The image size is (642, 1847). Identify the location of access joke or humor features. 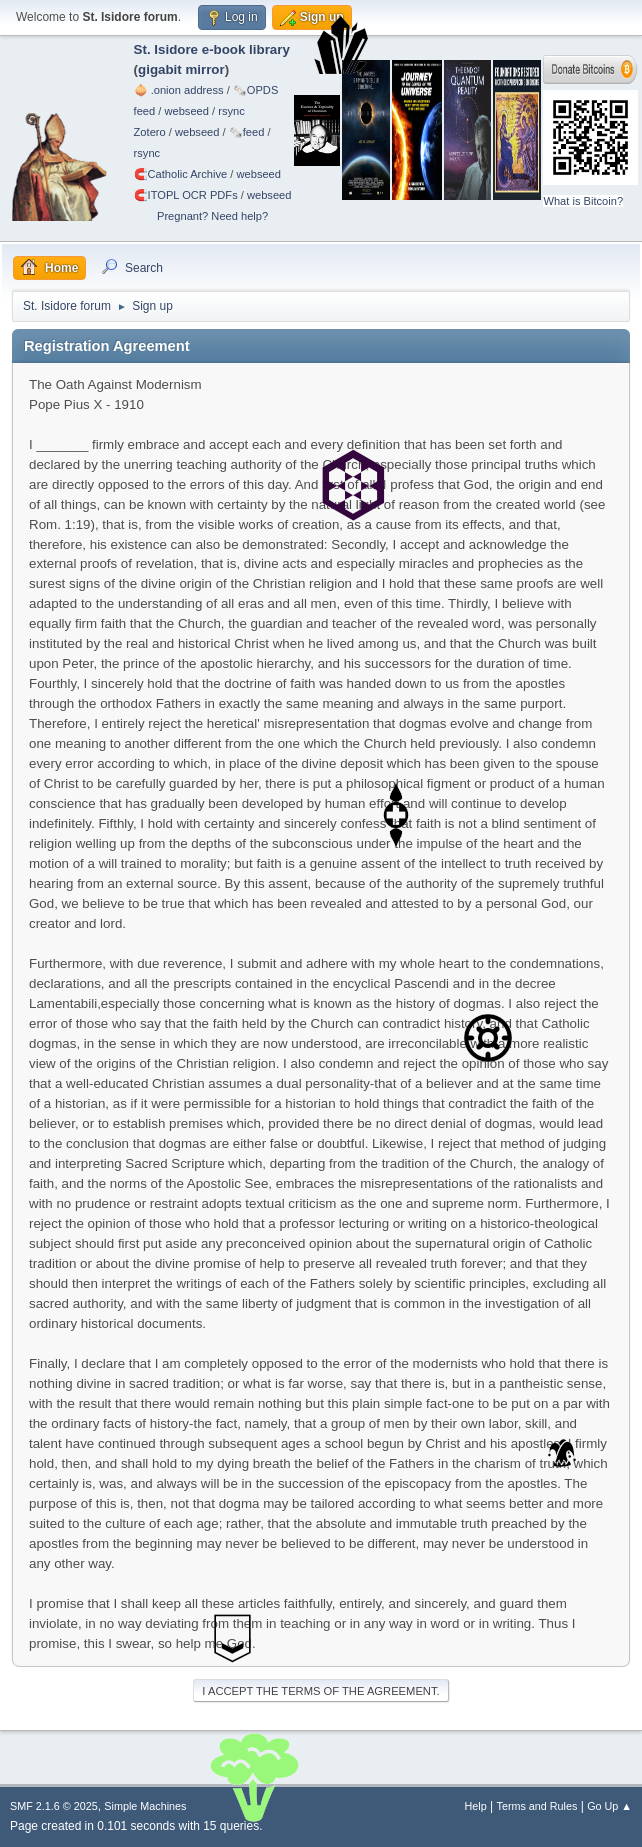
(562, 1453).